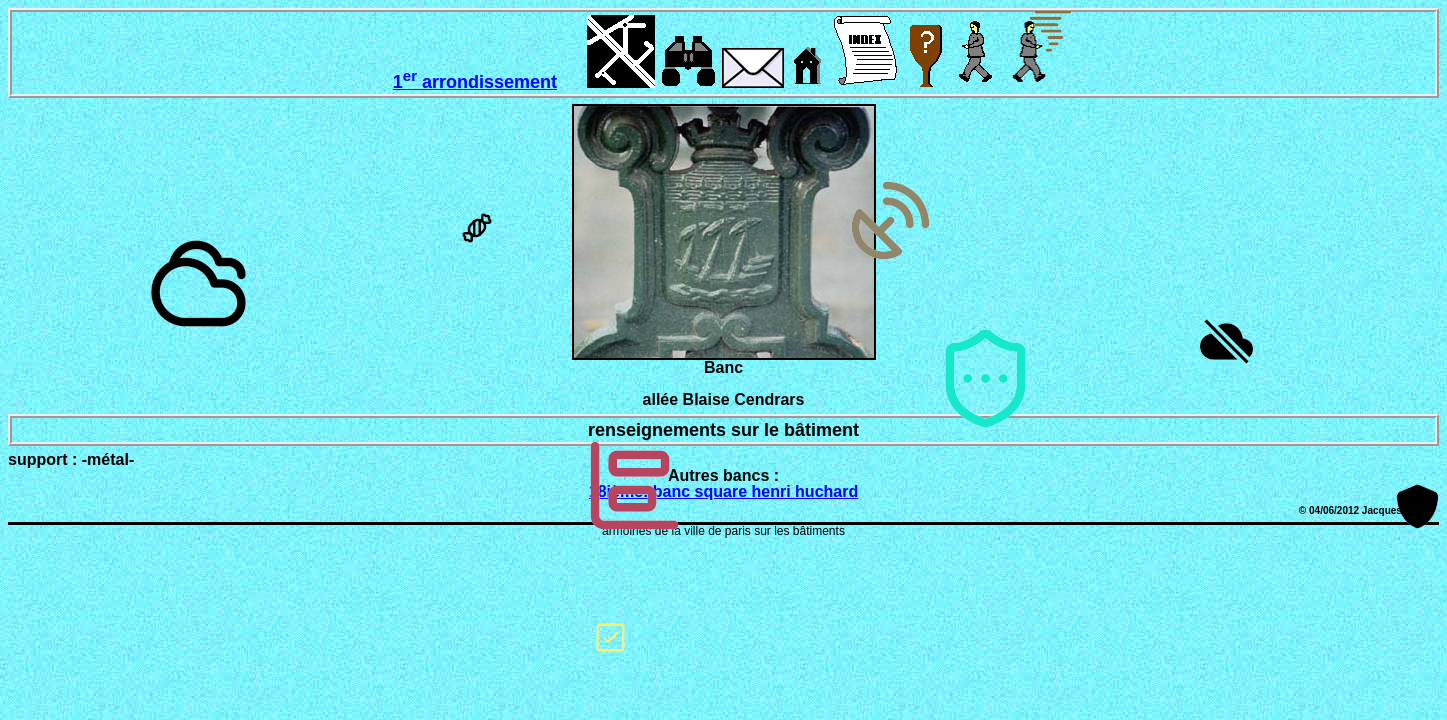  What do you see at coordinates (890, 220) in the screenshot?
I see `access satellite or broadcast settings` at bounding box center [890, 220].